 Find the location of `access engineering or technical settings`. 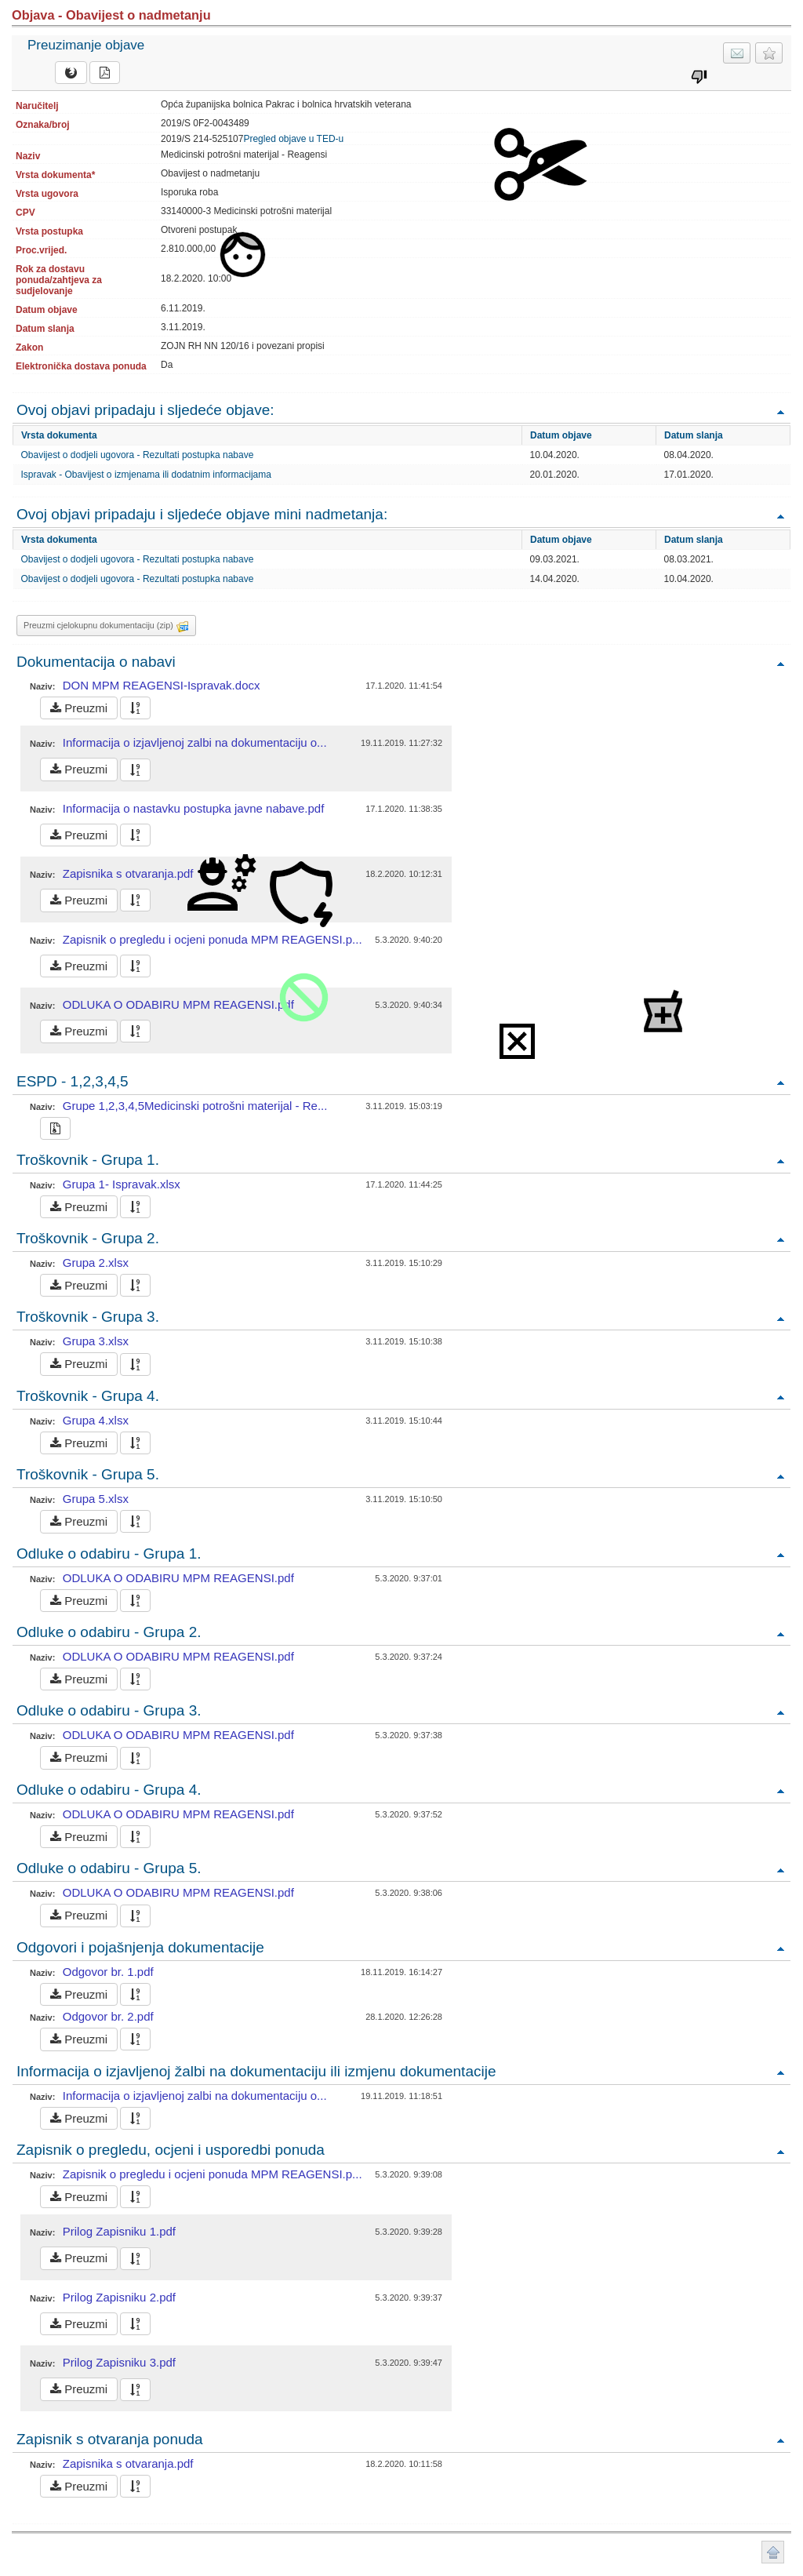

access engineering or technical settings is located at coordinates (222, 882).